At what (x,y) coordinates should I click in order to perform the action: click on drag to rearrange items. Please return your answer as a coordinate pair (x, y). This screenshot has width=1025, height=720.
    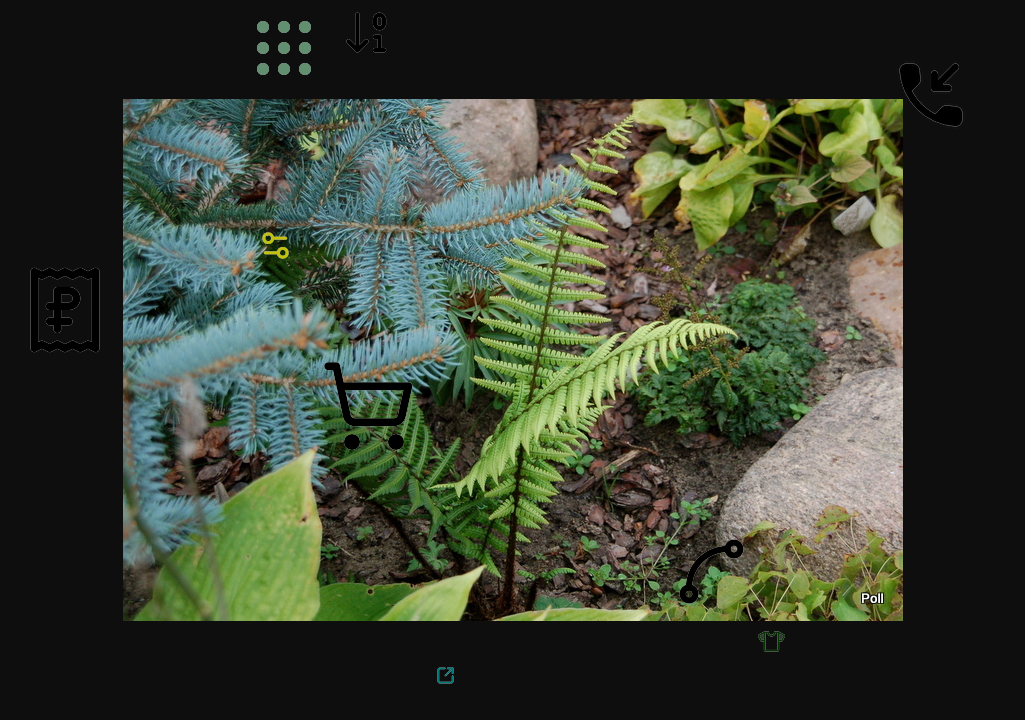
    Looking at the image, I should click on (284, 48).